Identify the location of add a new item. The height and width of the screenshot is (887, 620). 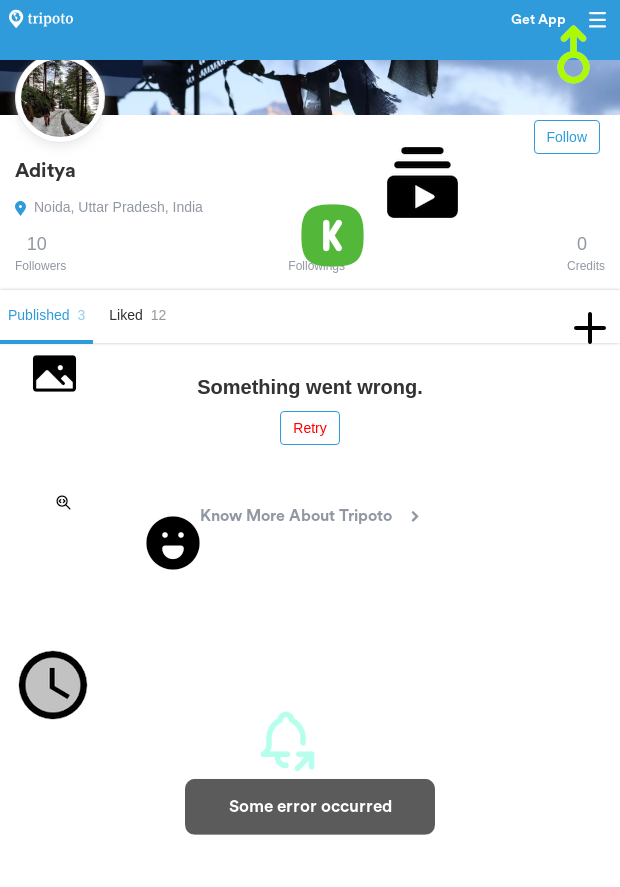
(590, 328).